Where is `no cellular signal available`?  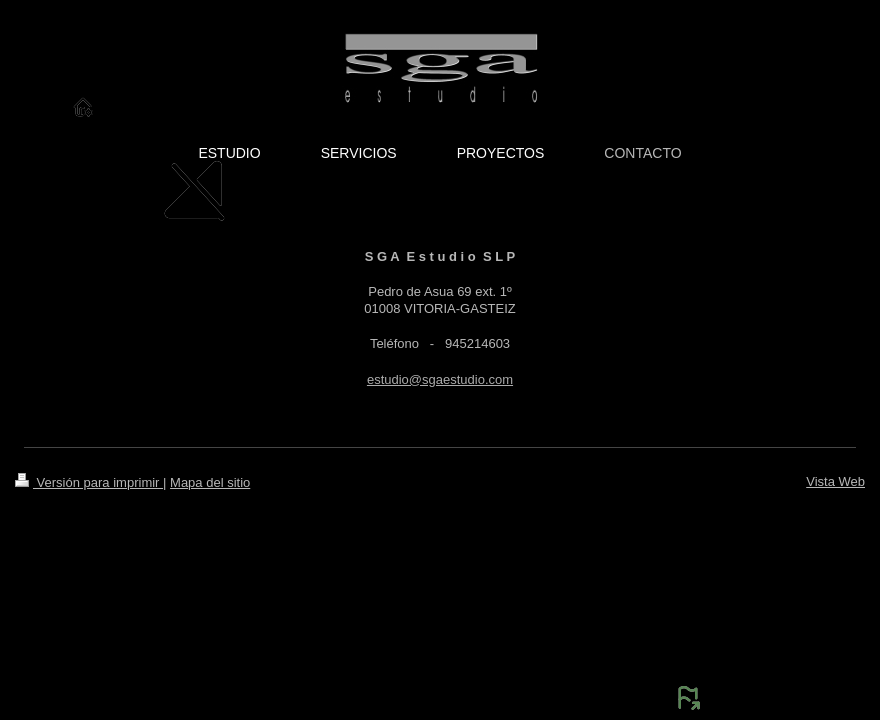 no cellular signal available is located at coordinates (198, 192).